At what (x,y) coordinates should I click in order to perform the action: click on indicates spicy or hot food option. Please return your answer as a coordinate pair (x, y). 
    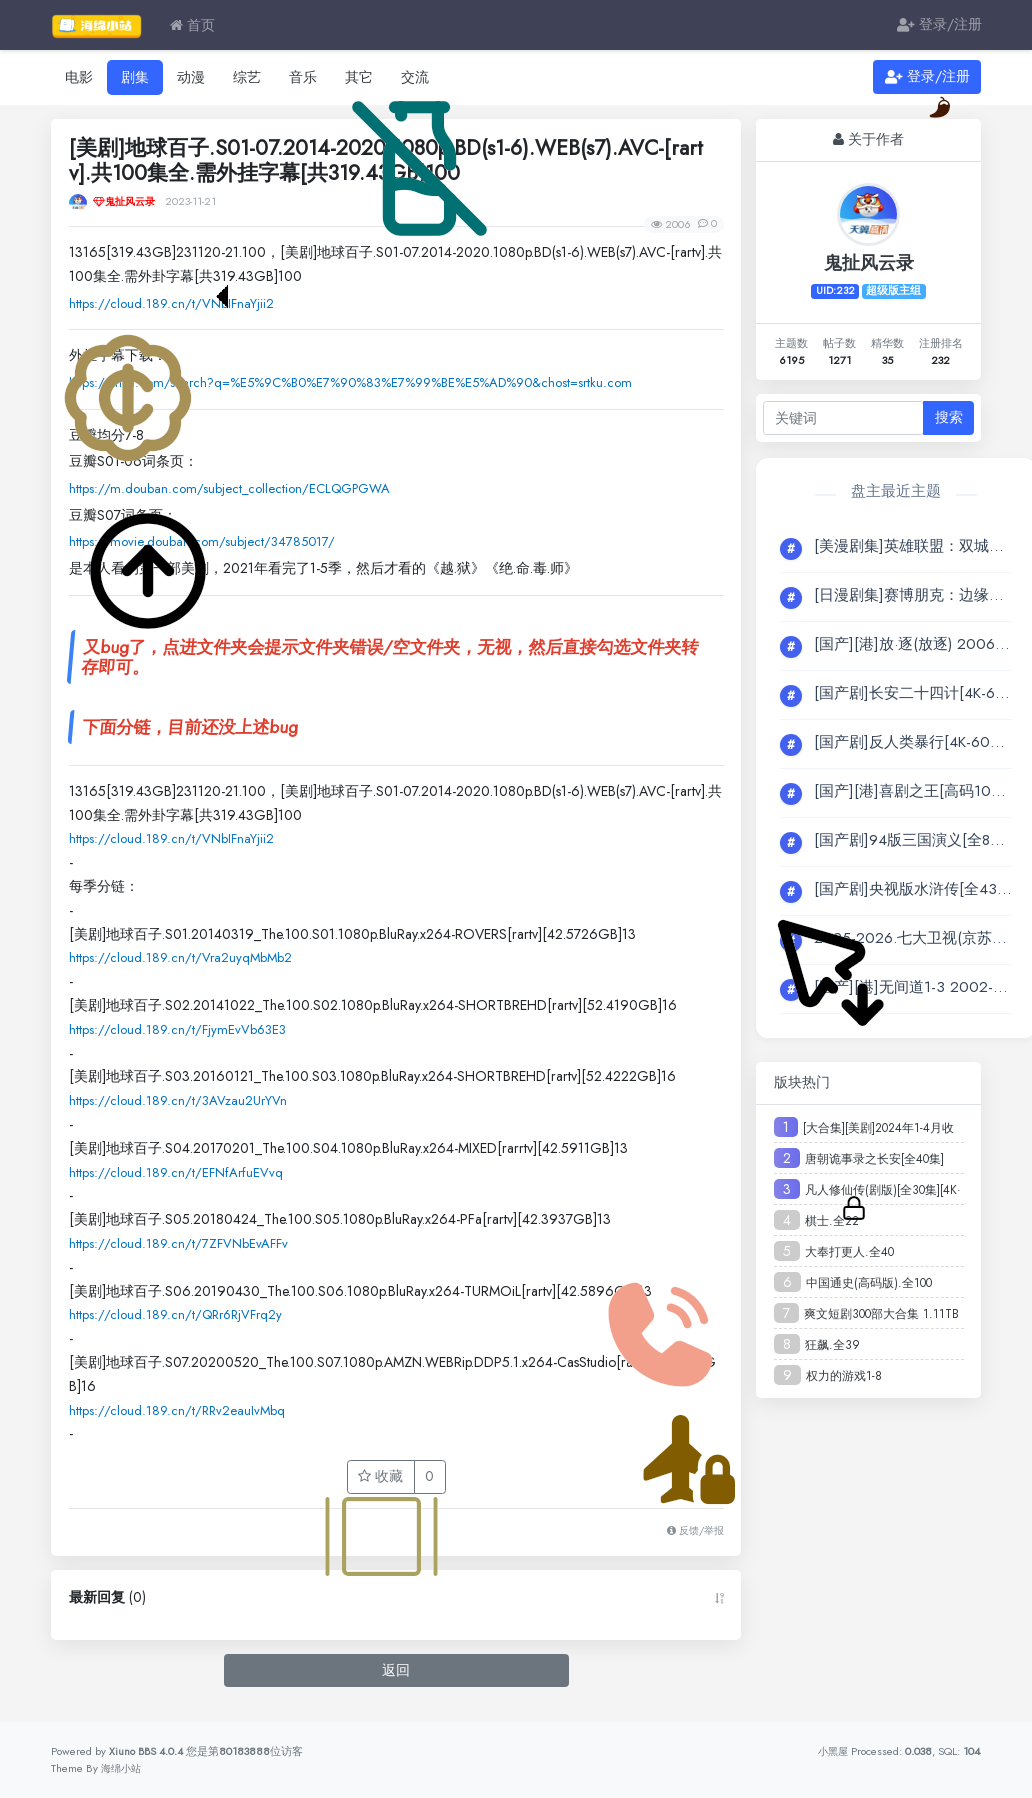
    Looking at the image, I should click on (941, 108).